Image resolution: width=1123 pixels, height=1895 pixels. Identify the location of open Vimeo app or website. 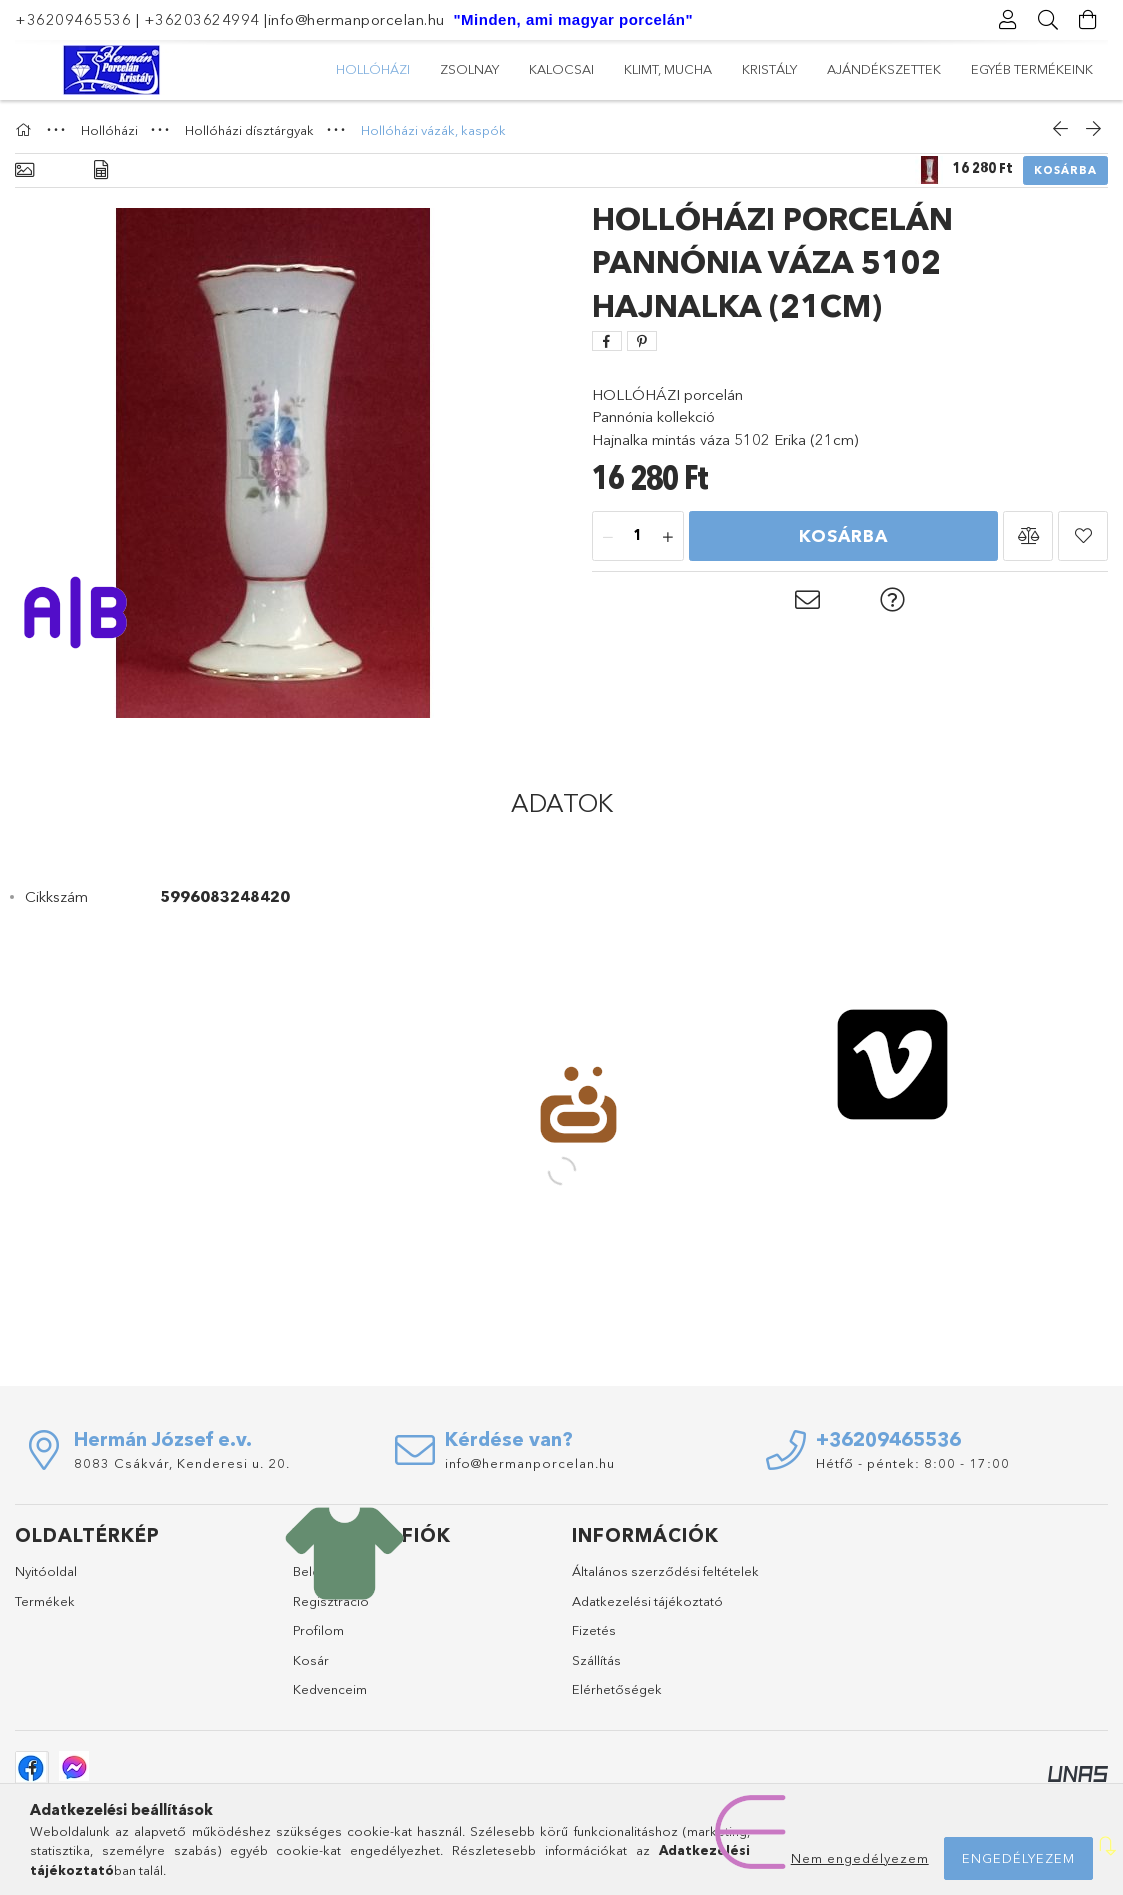
(892, 1064).